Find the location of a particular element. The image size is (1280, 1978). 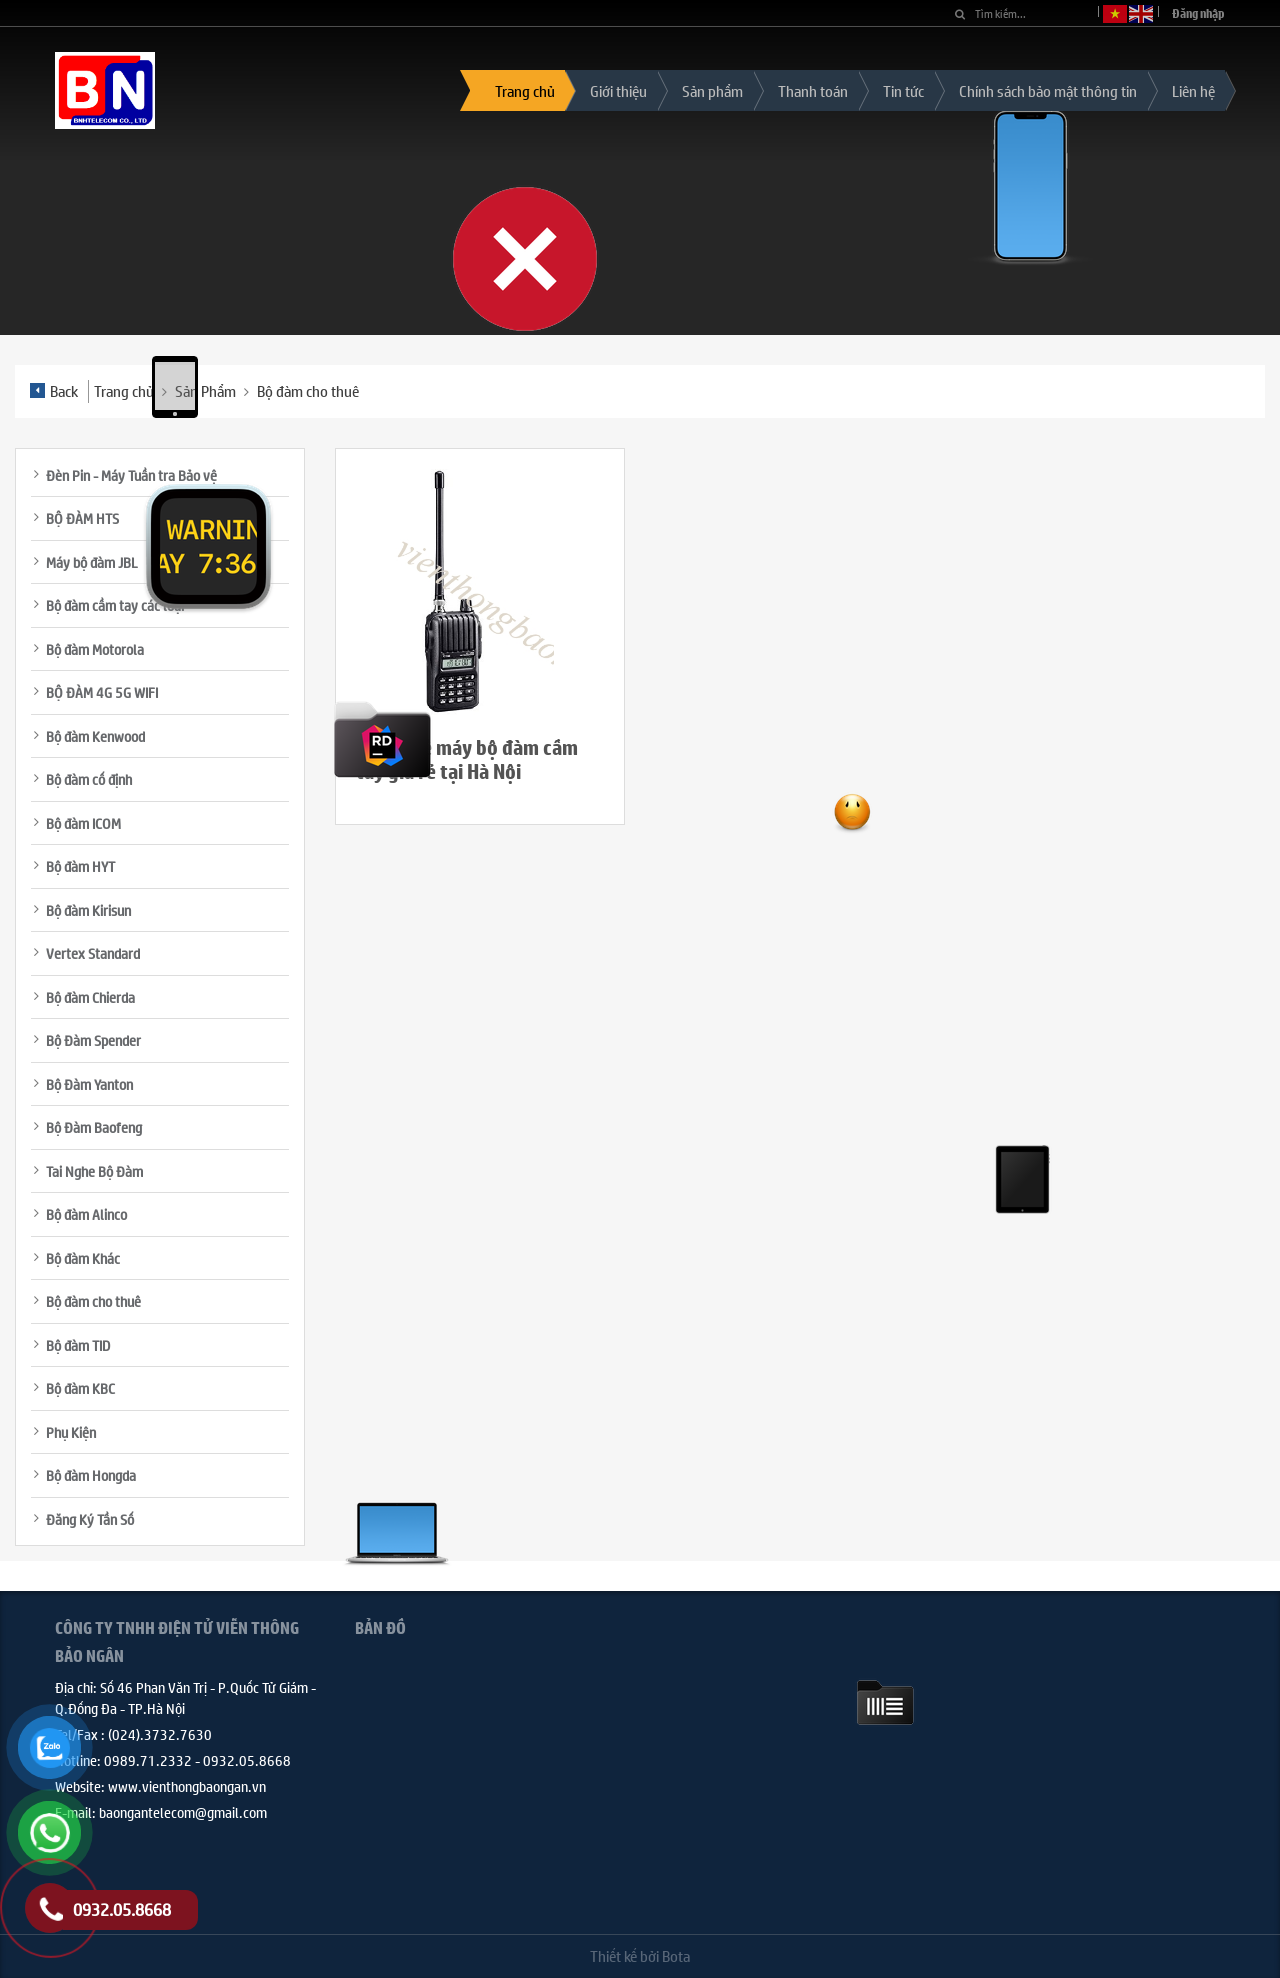

view connected iPad device is located at coordinates (175, 386).